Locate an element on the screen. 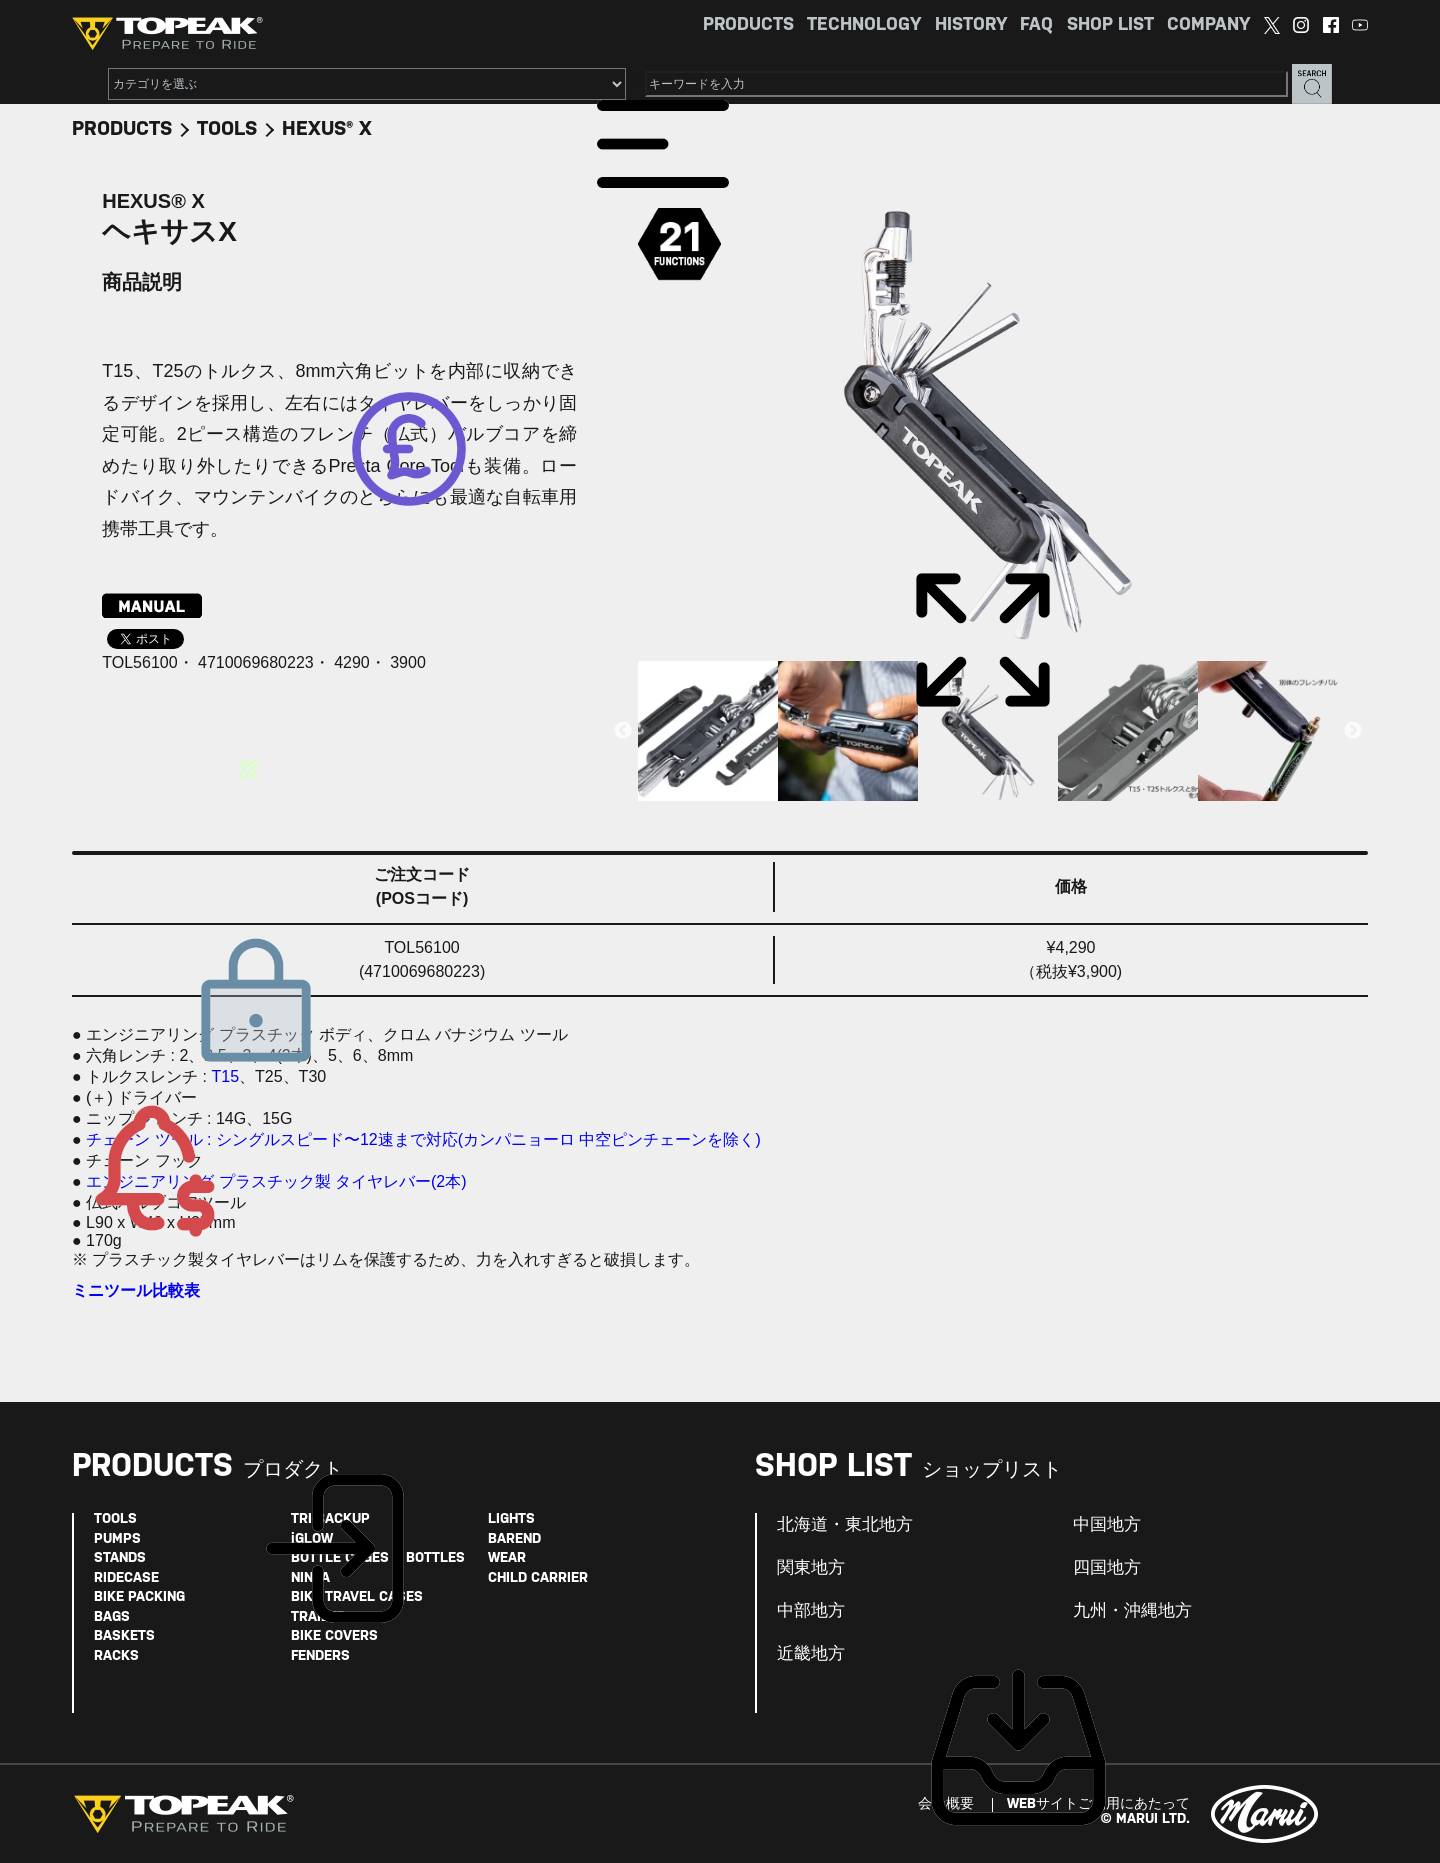  access settings or configuration options is located at coordinates (249, 769).